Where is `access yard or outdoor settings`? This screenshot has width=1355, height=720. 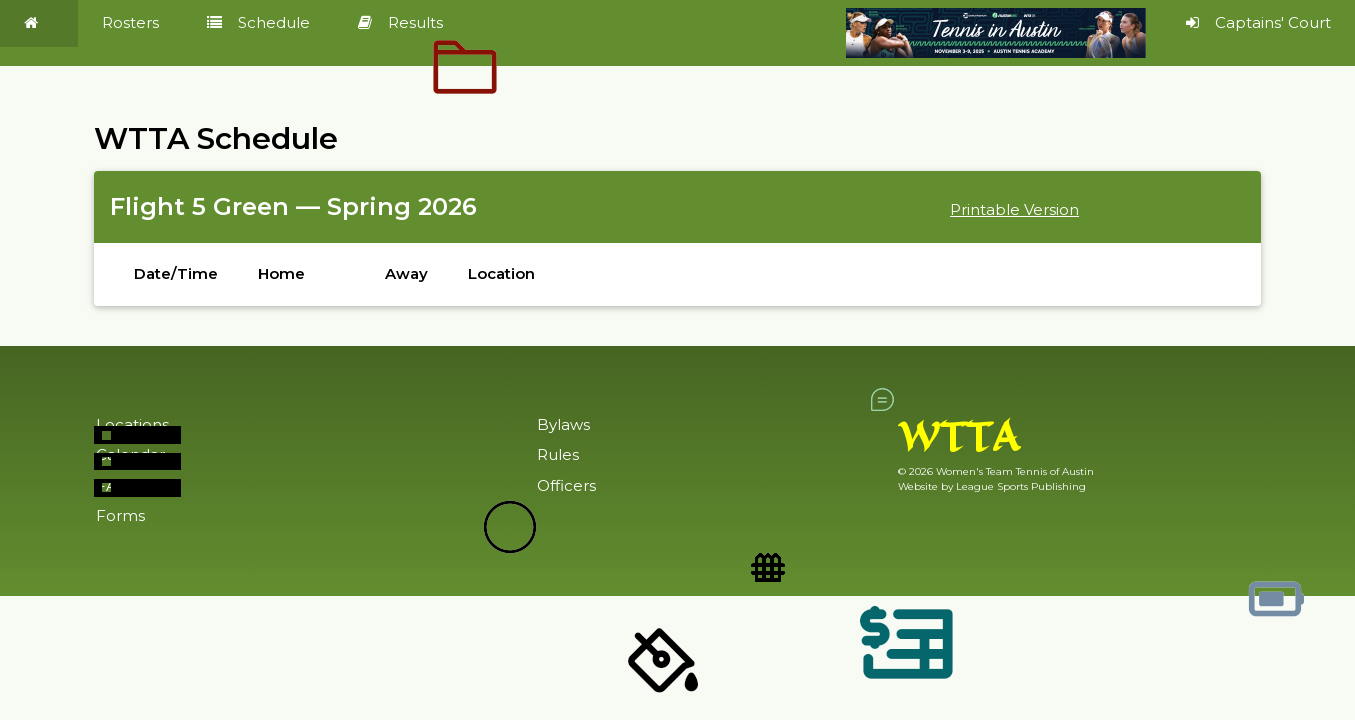
access yard or outdoor settings is located at coordinates (768, 567).